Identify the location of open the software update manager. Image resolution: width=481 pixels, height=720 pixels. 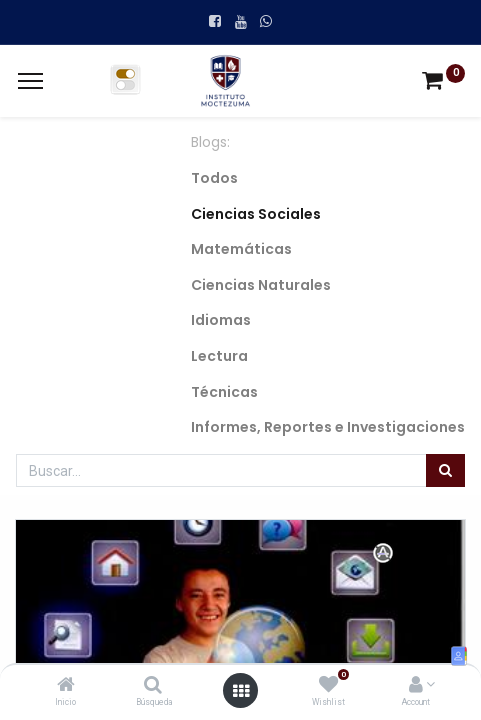
(383, 553).